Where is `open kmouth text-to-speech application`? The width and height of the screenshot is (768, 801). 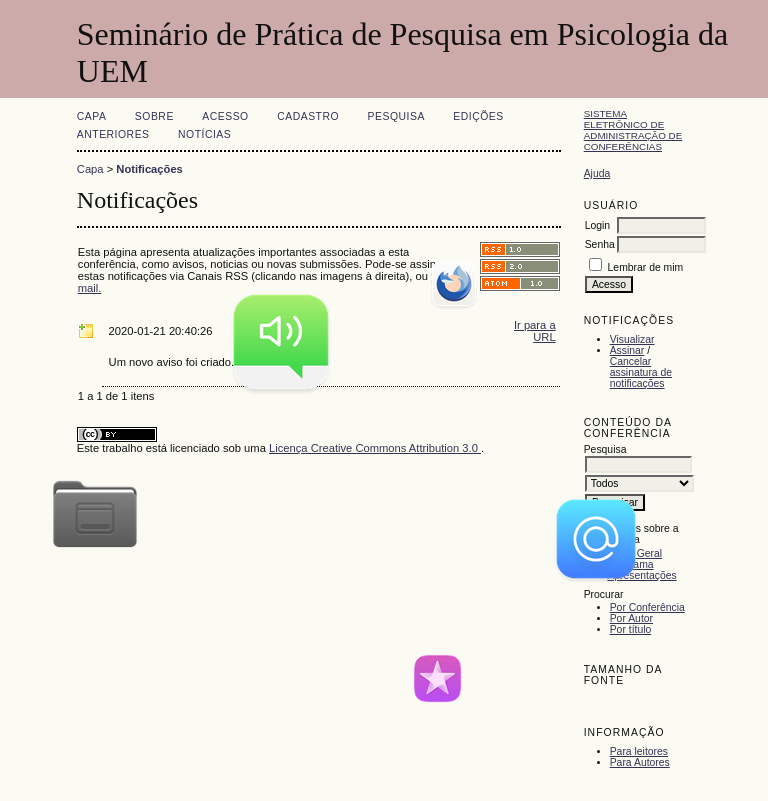
open kmouth text-to-speech application is located at coordinates (281, 342).